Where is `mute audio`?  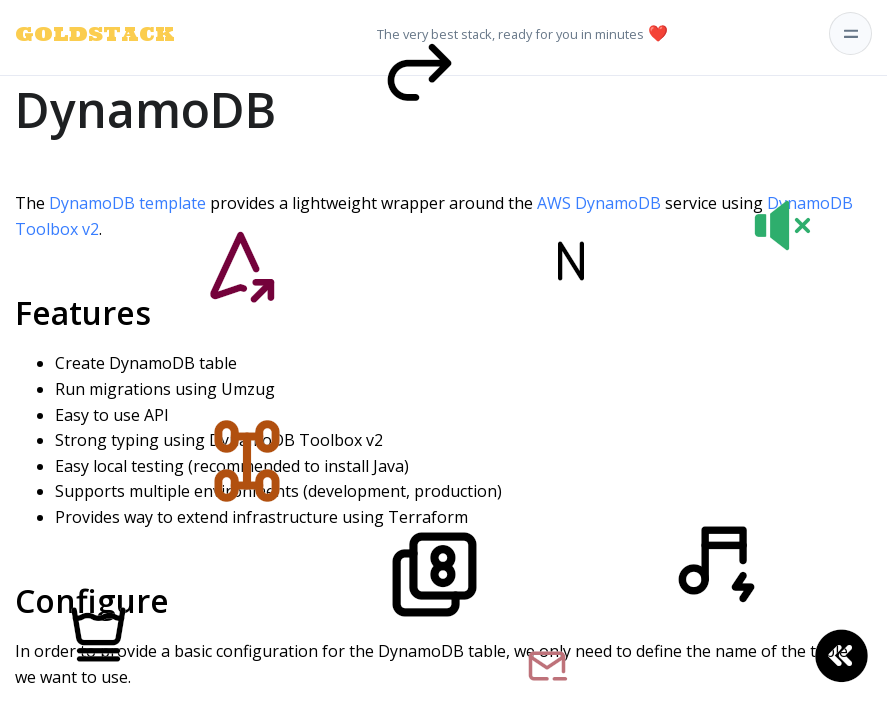
mute audio is located at coordinates (781, 225).